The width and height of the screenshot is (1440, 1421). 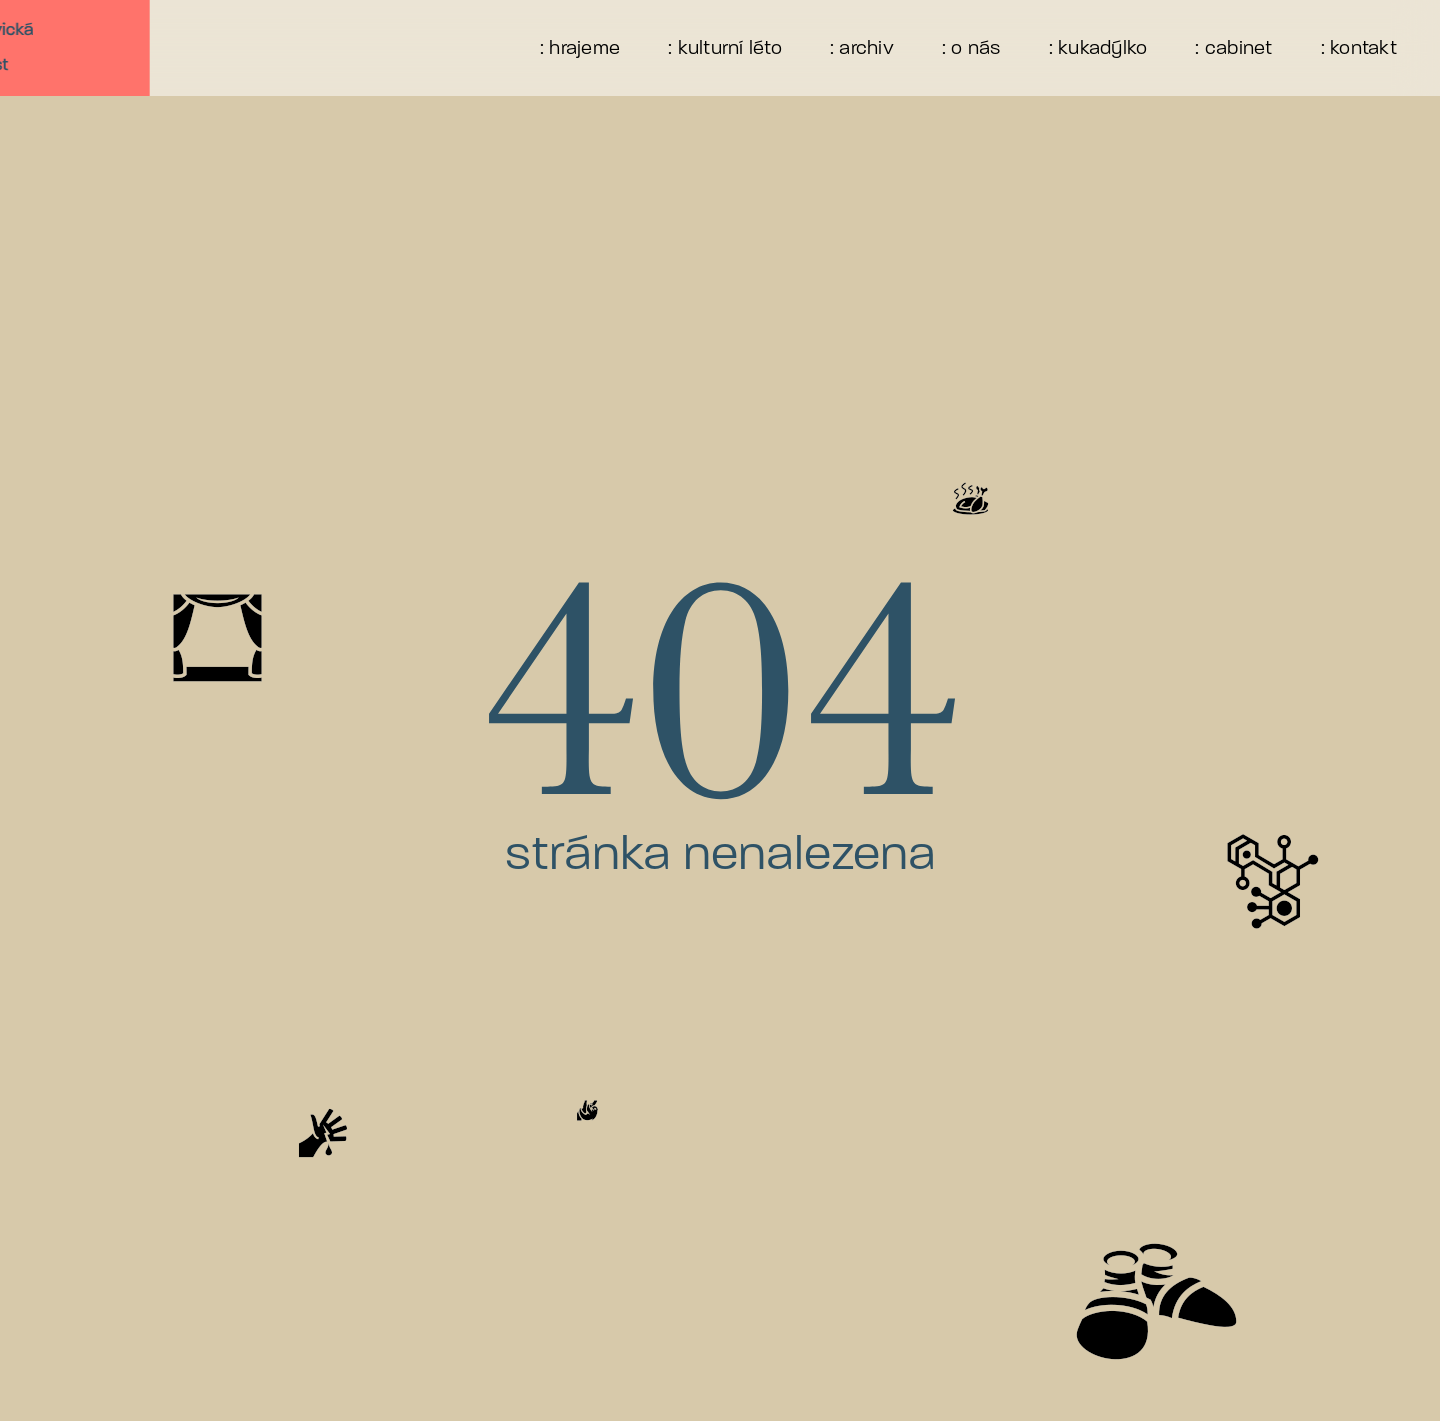 What do you see at coordinates (970, 498) in the screenshot?
I see `view roasted chicken recipe` at bounding box center [970, 498].